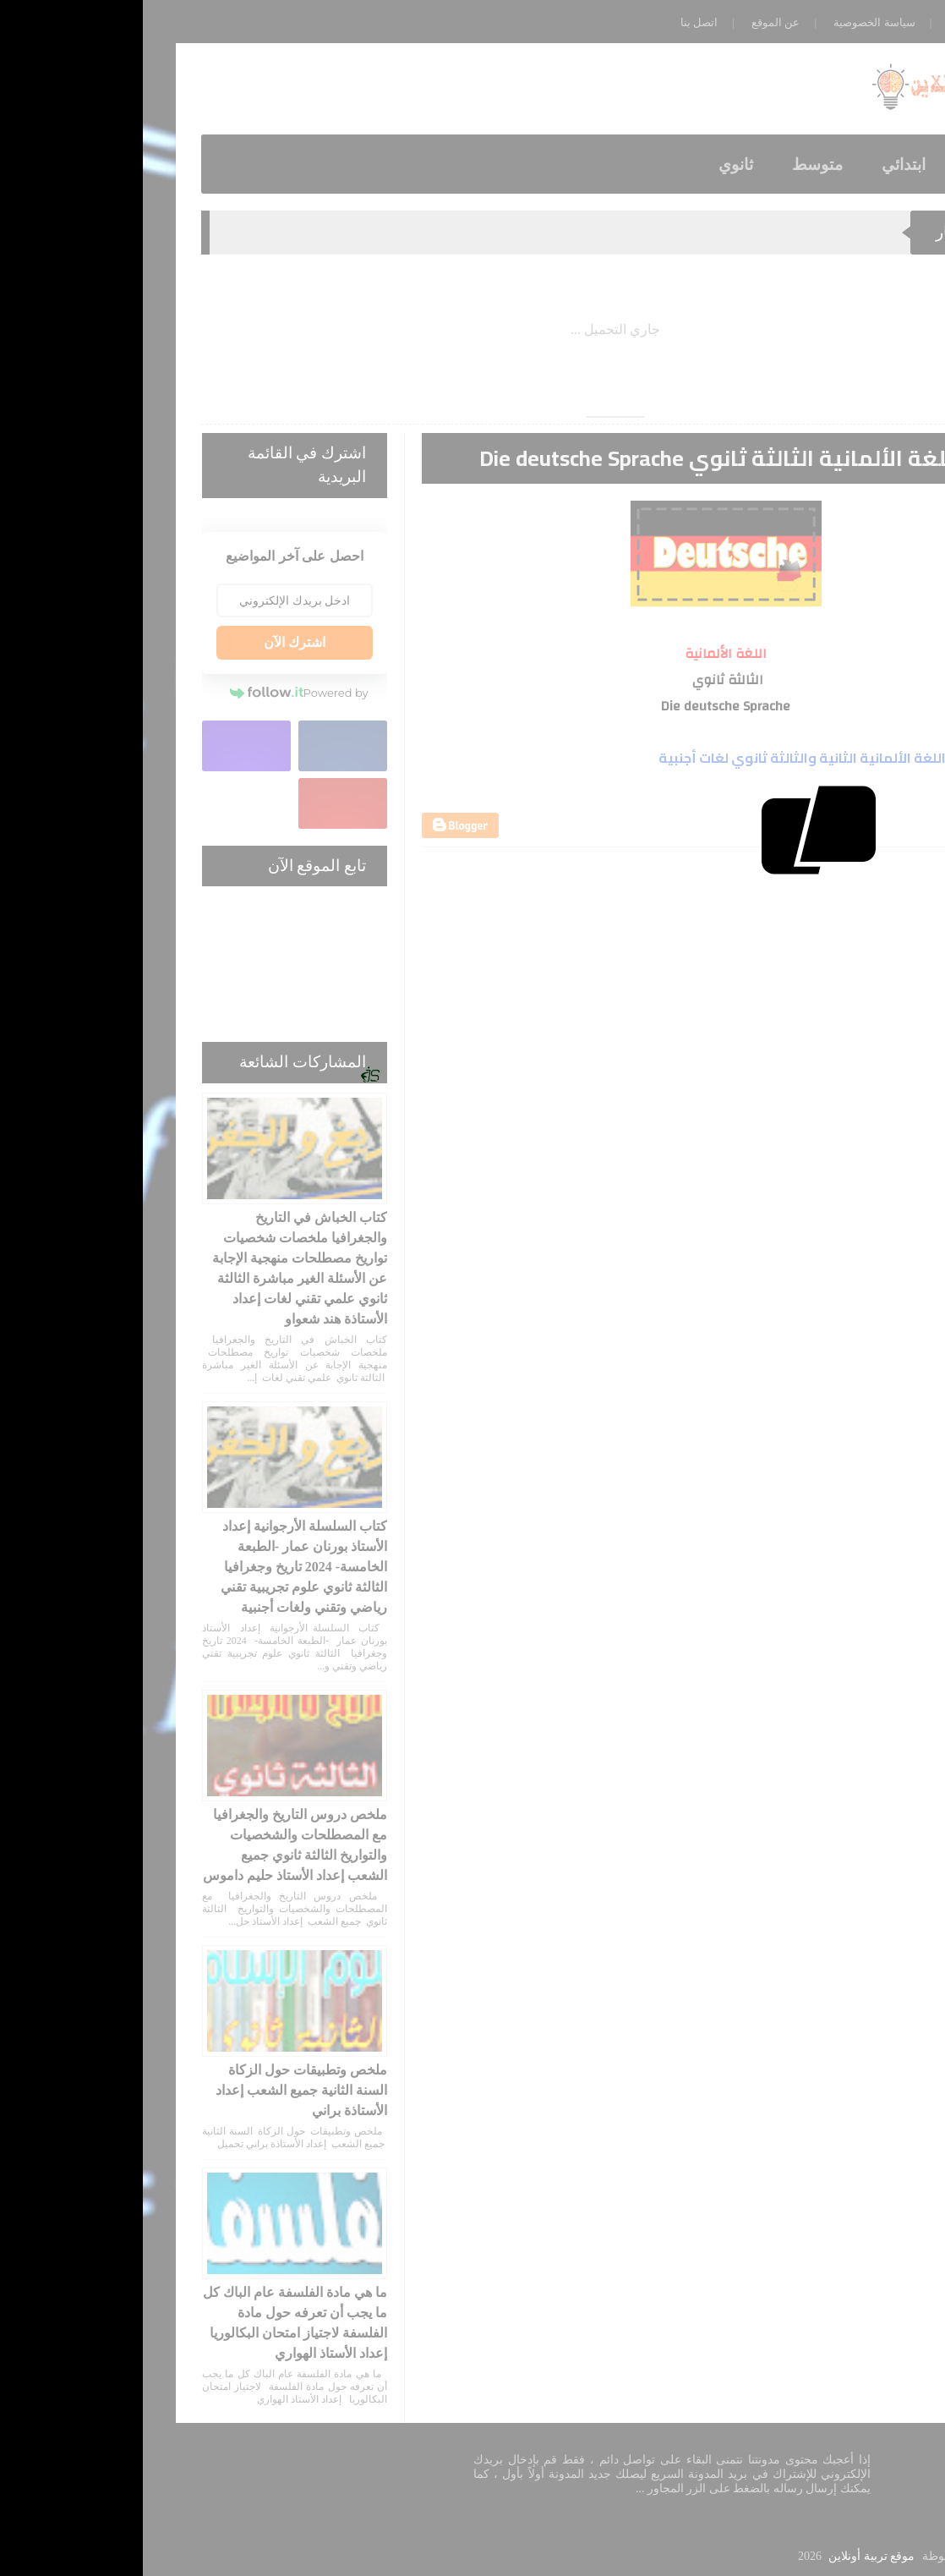 The height and width of the screenshot is (2576, 945). What do you see at coordinates (818, 830) in the screenshot?
I see `open the warp terminal application` at bounding box center [818, 830].